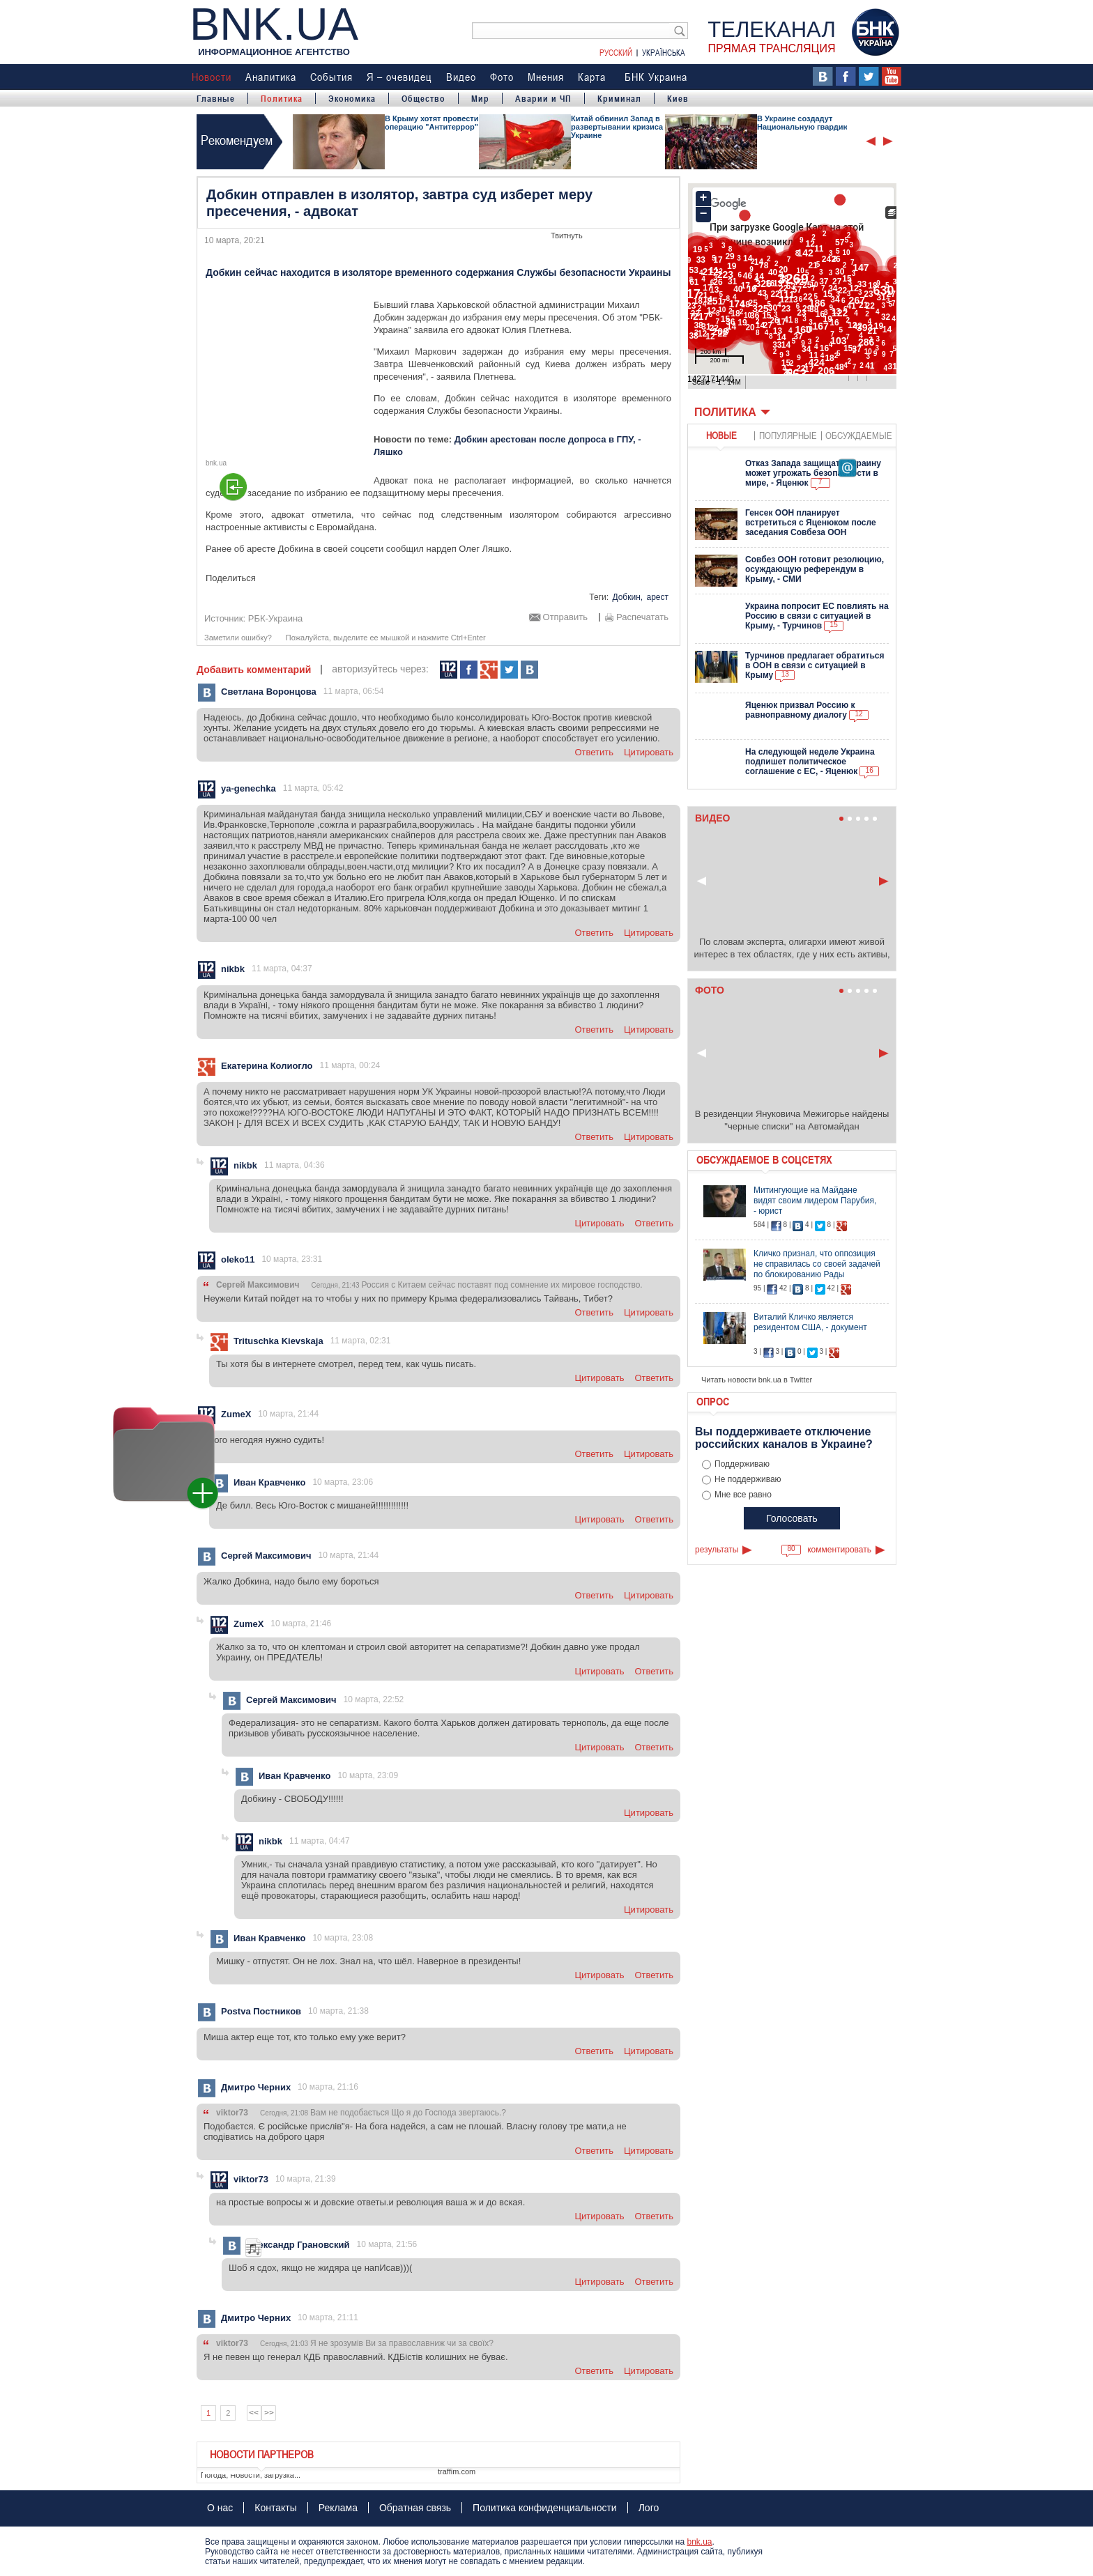 Image resolution: width=1093 pixels, height=2576 pixels. What do you see at coordinates (164, 1454) in the screenshot?
I see `create a new folder` at bounding box center [164, 1454].